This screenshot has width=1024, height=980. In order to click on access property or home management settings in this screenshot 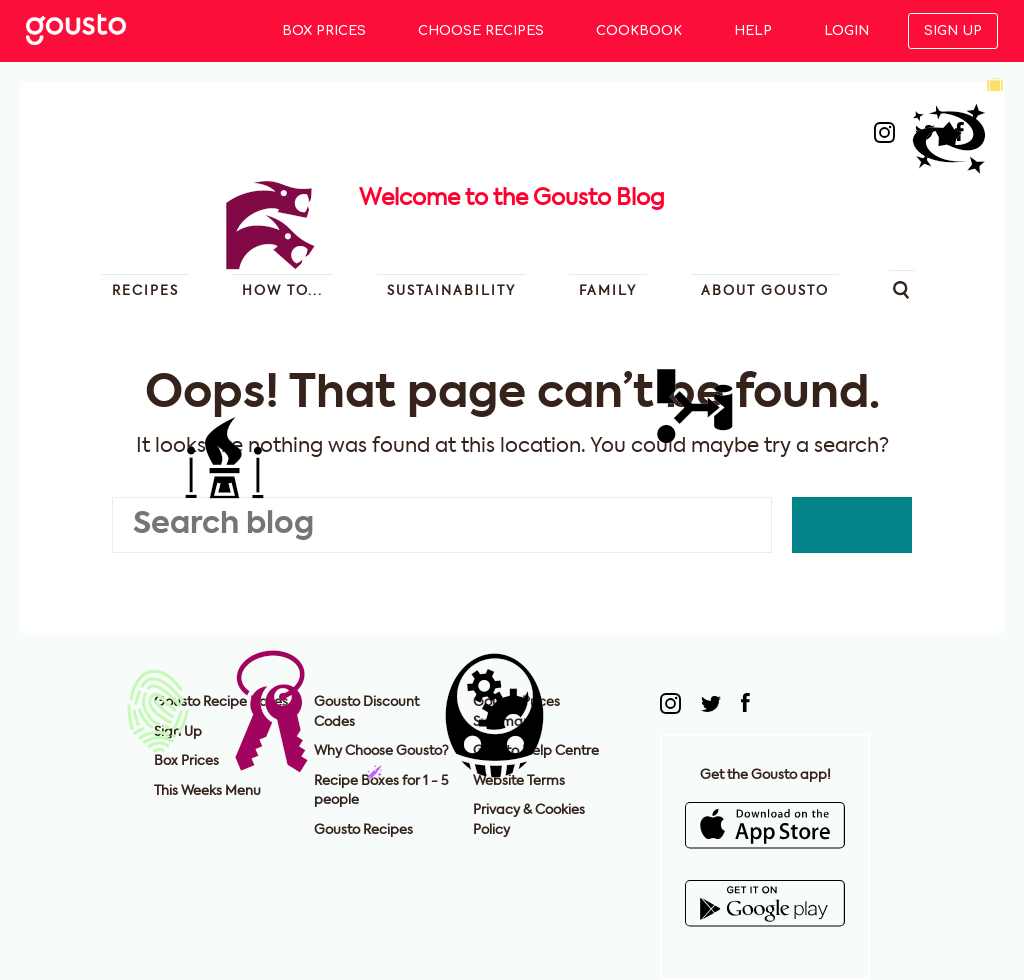, I will do `click(271, 711)`.